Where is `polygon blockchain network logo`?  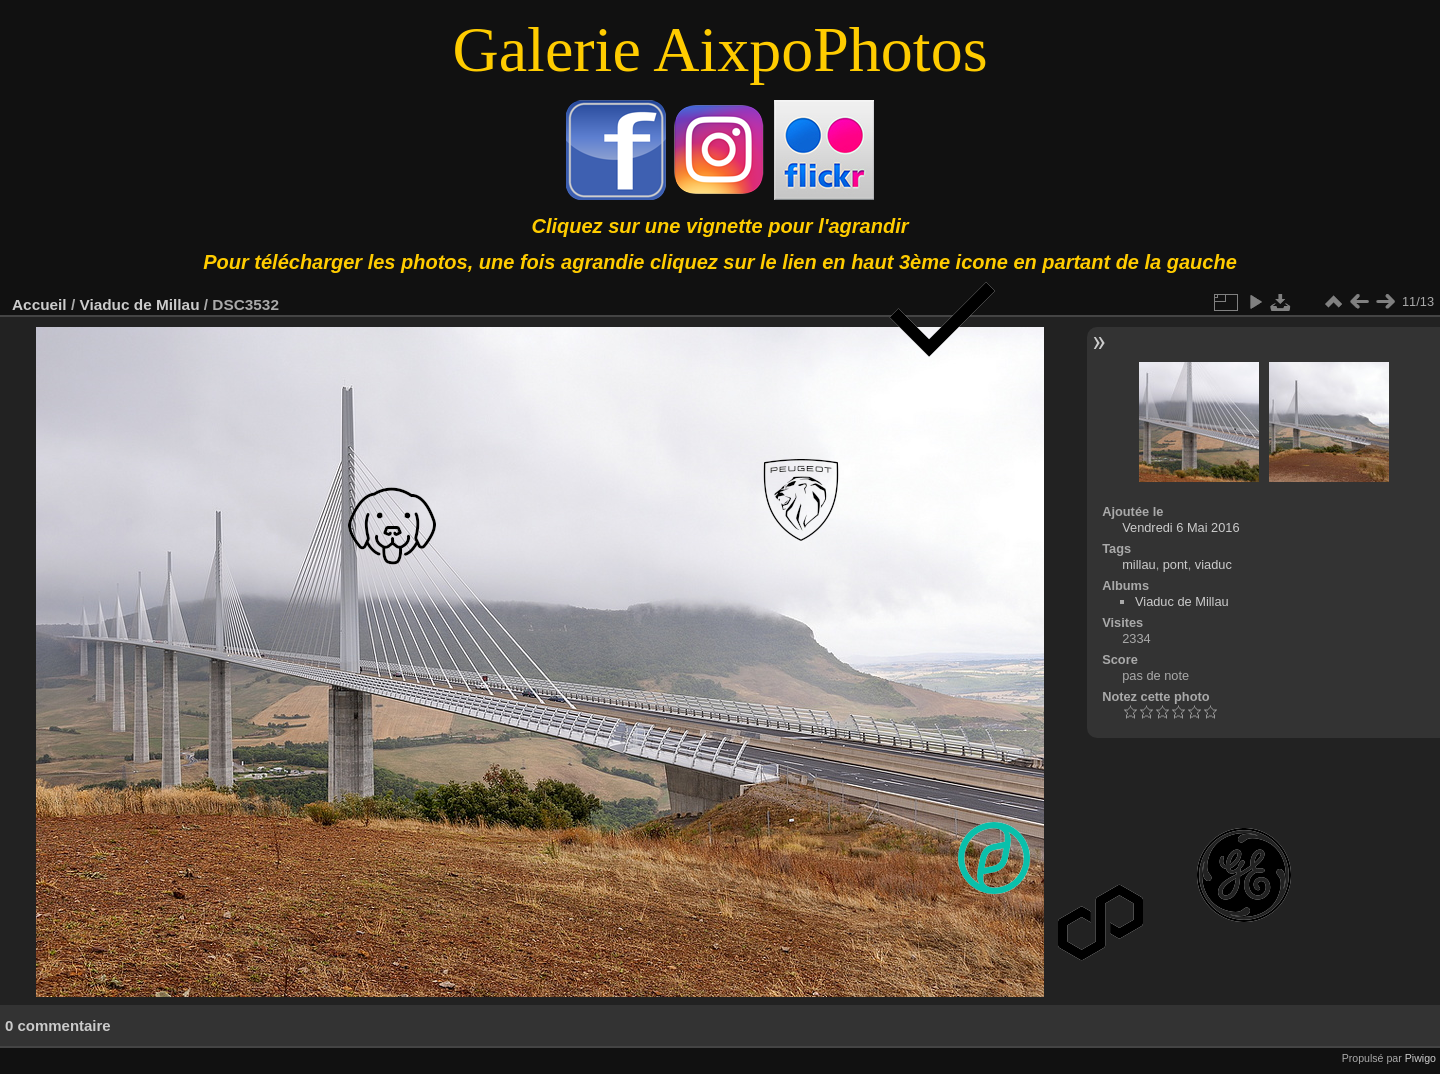
polygon blockchain network logo is located at coordinates (1100, 922).